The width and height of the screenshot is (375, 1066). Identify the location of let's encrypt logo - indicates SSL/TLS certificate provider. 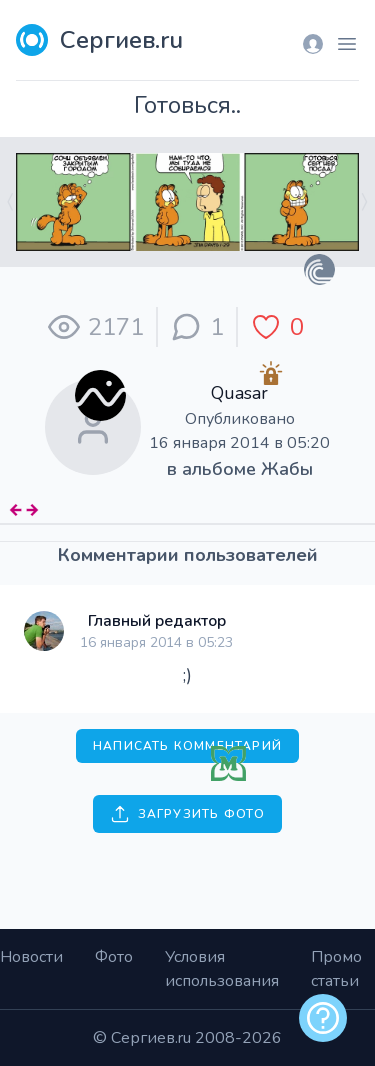
(271, 373).